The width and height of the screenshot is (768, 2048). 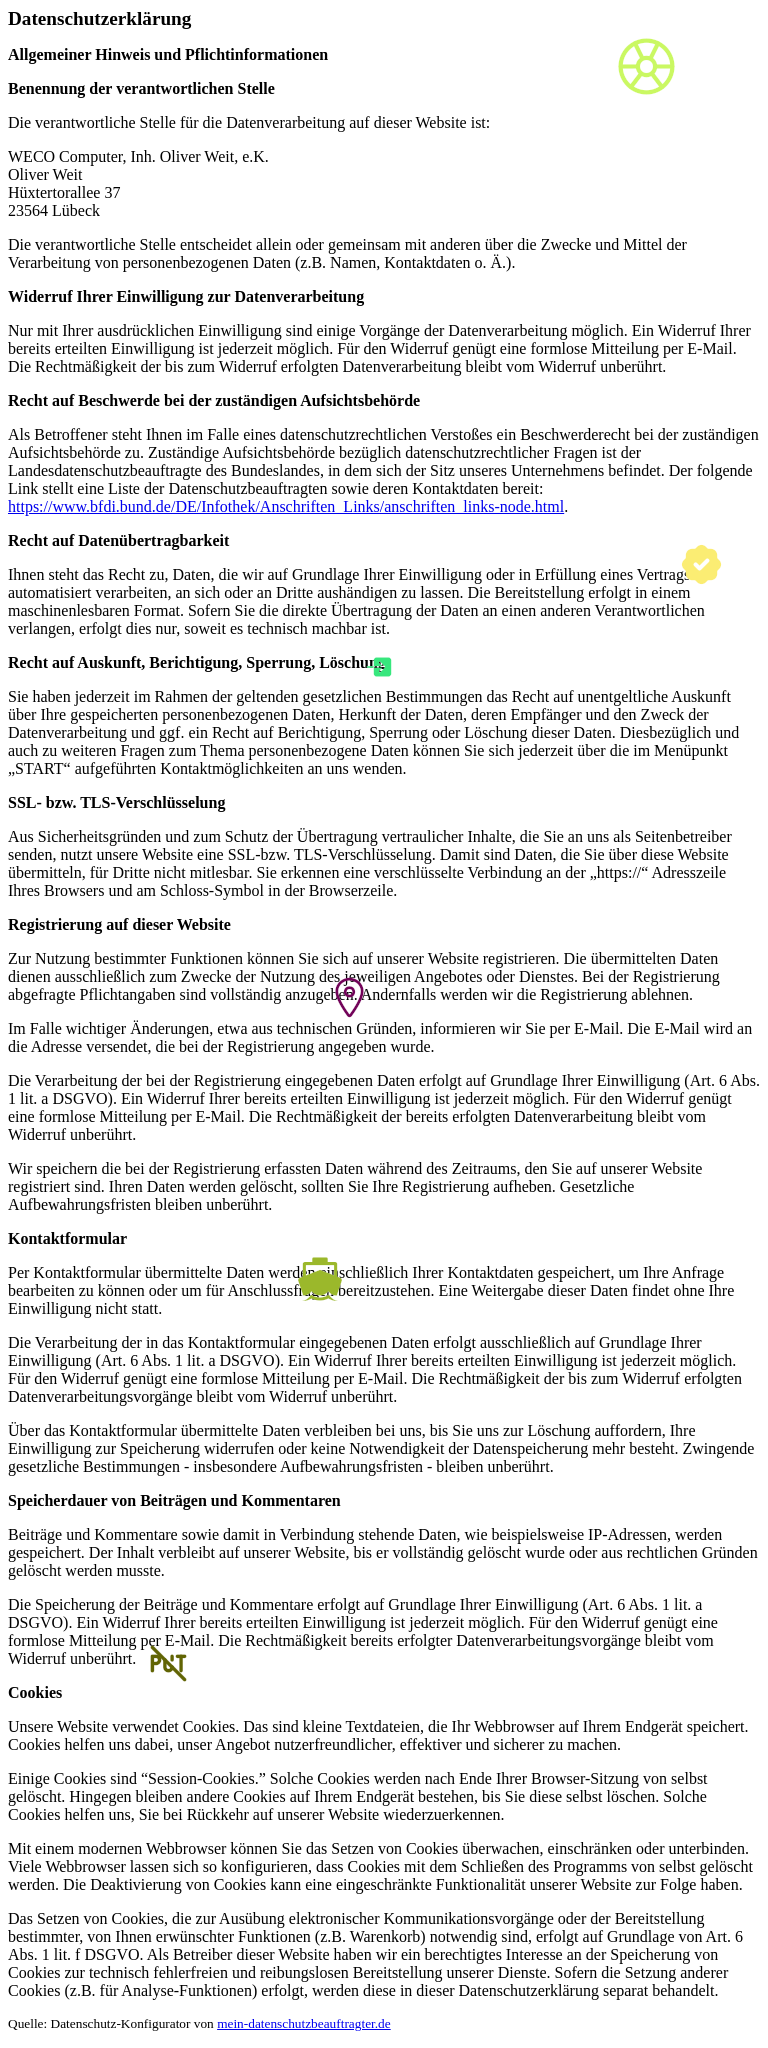 I want to click on indicates HTTP PUT request is disabled, so click(x=168, y=1663).